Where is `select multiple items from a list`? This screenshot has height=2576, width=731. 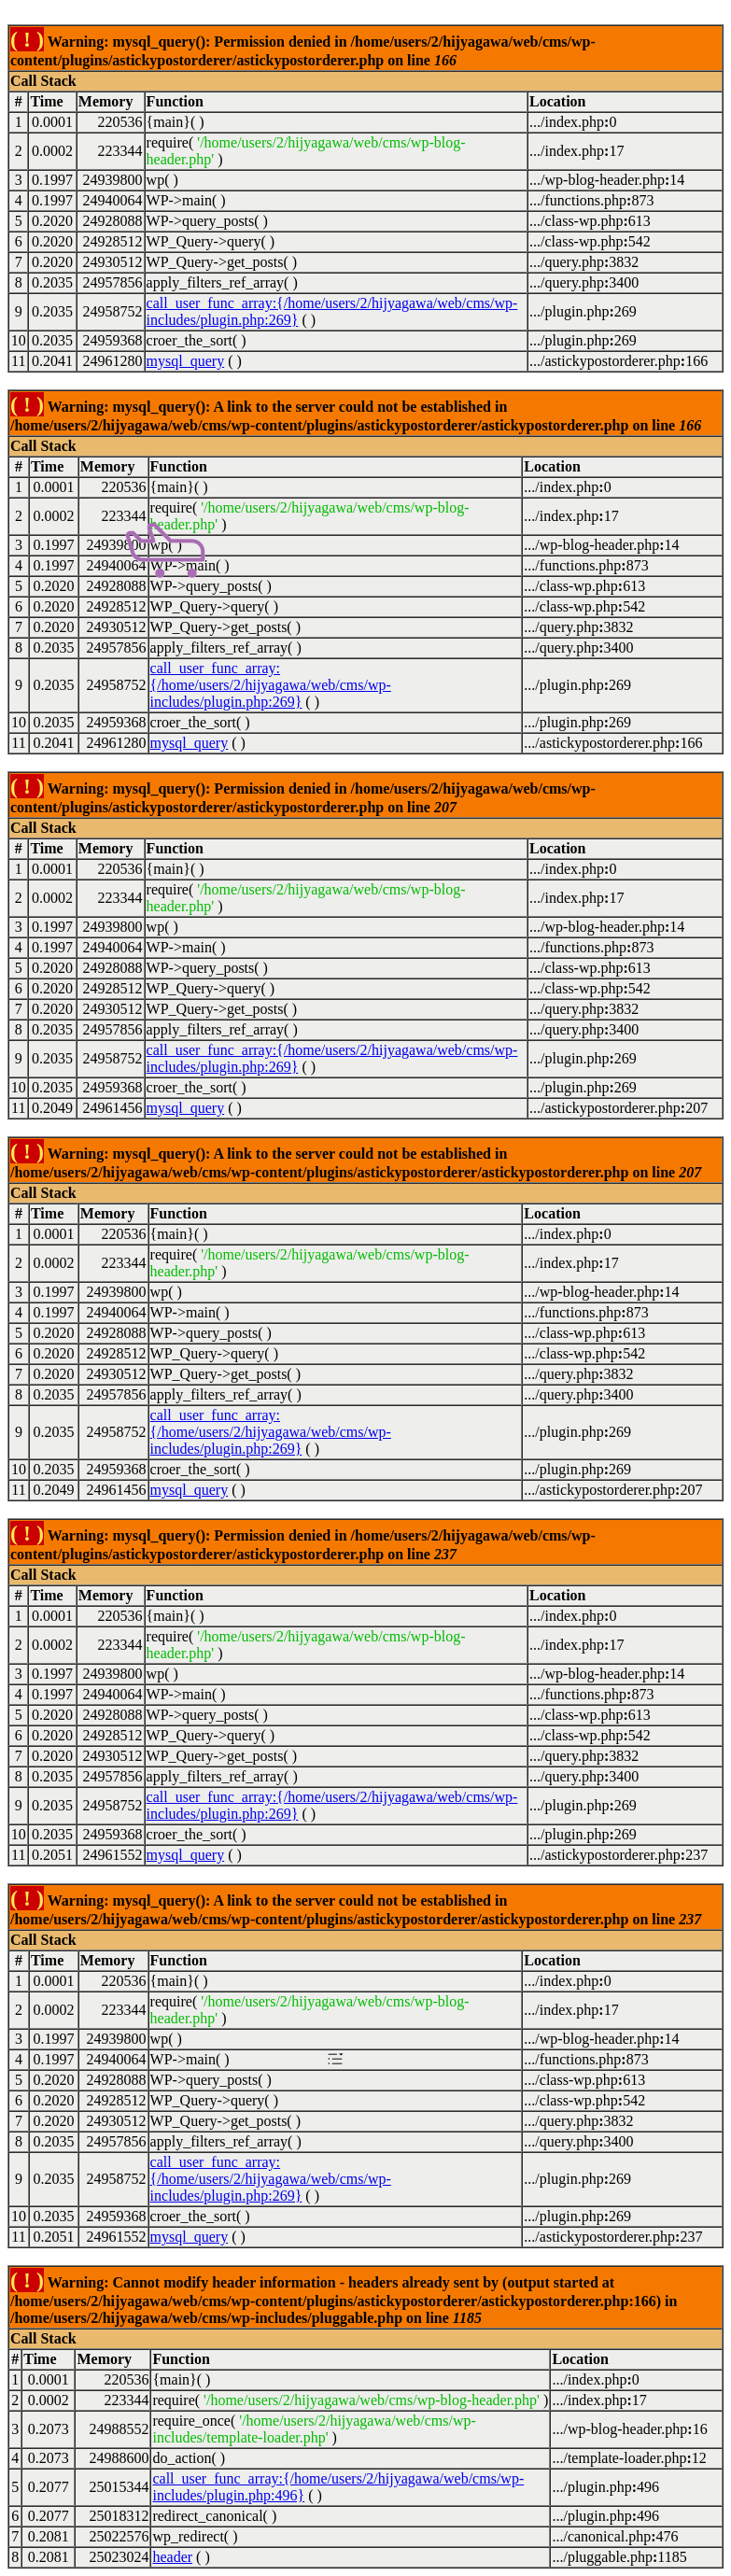 select multiple items from a list is located at coordinates (335, 2059).